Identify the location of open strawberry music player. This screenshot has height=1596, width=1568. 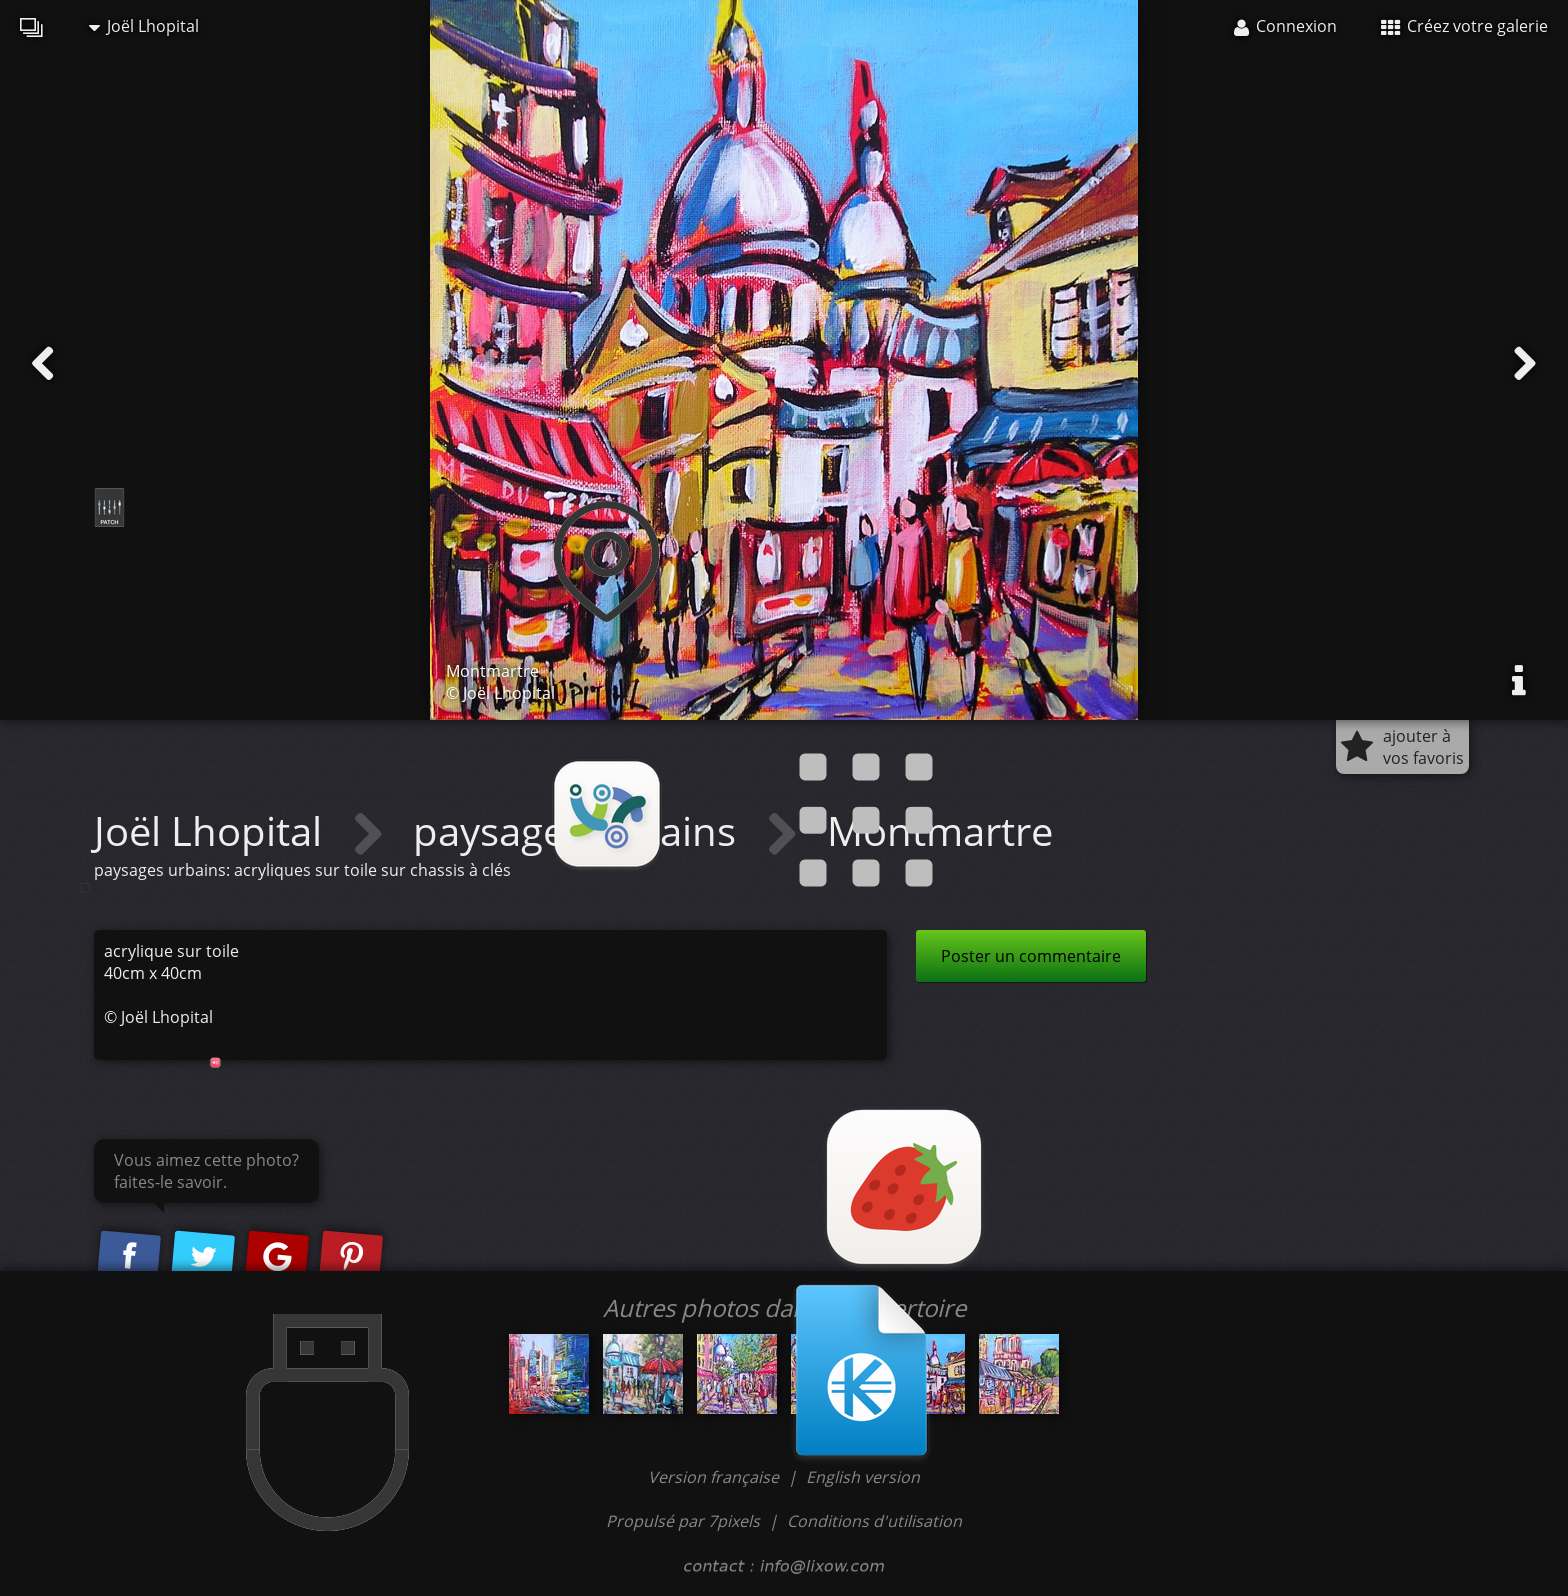
(904, 1187).